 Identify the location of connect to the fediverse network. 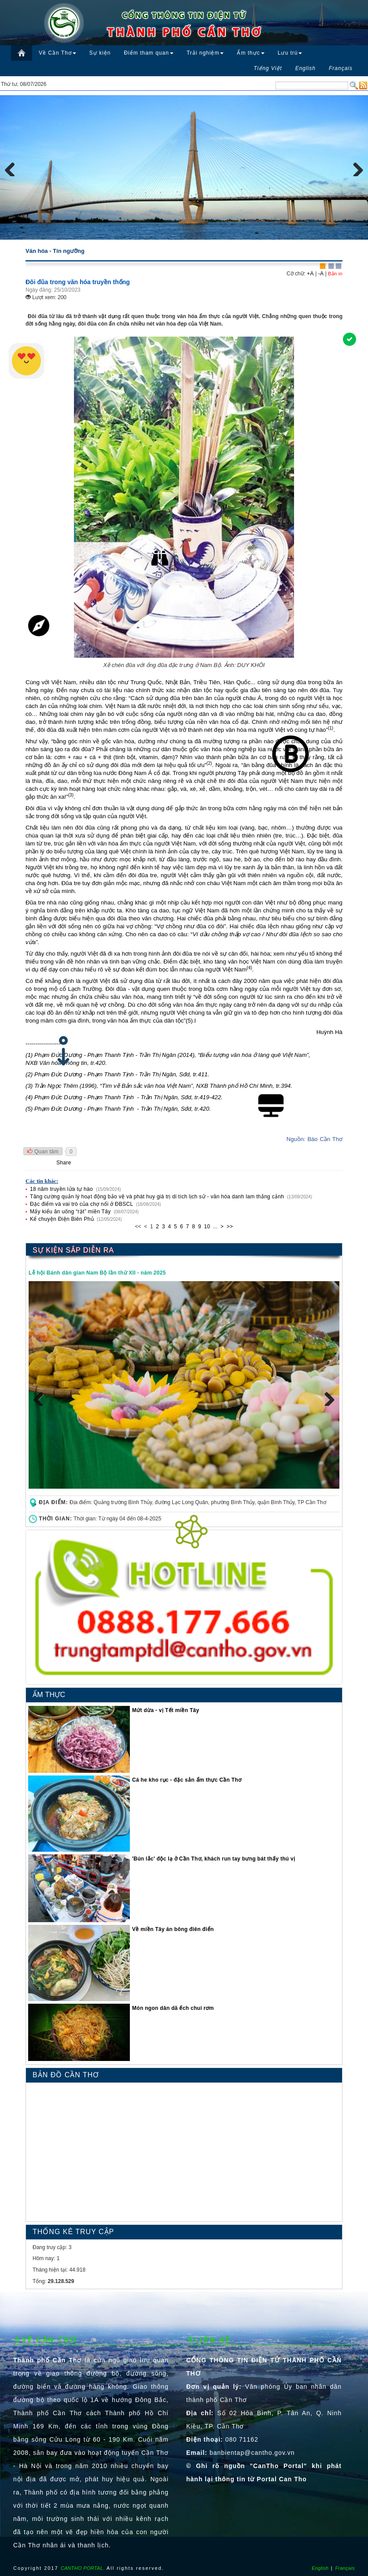
(191, 1531).